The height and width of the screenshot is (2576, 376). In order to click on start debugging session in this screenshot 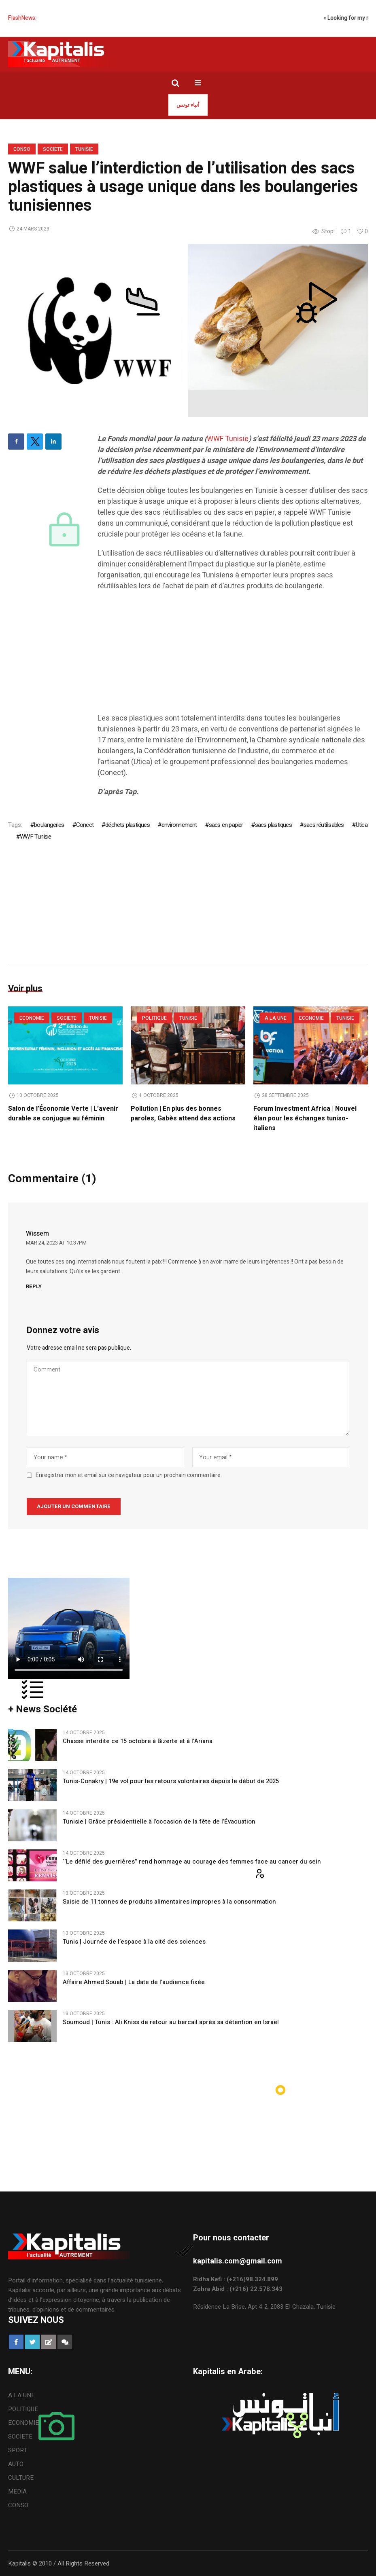, I will do `click(317, 302)`.